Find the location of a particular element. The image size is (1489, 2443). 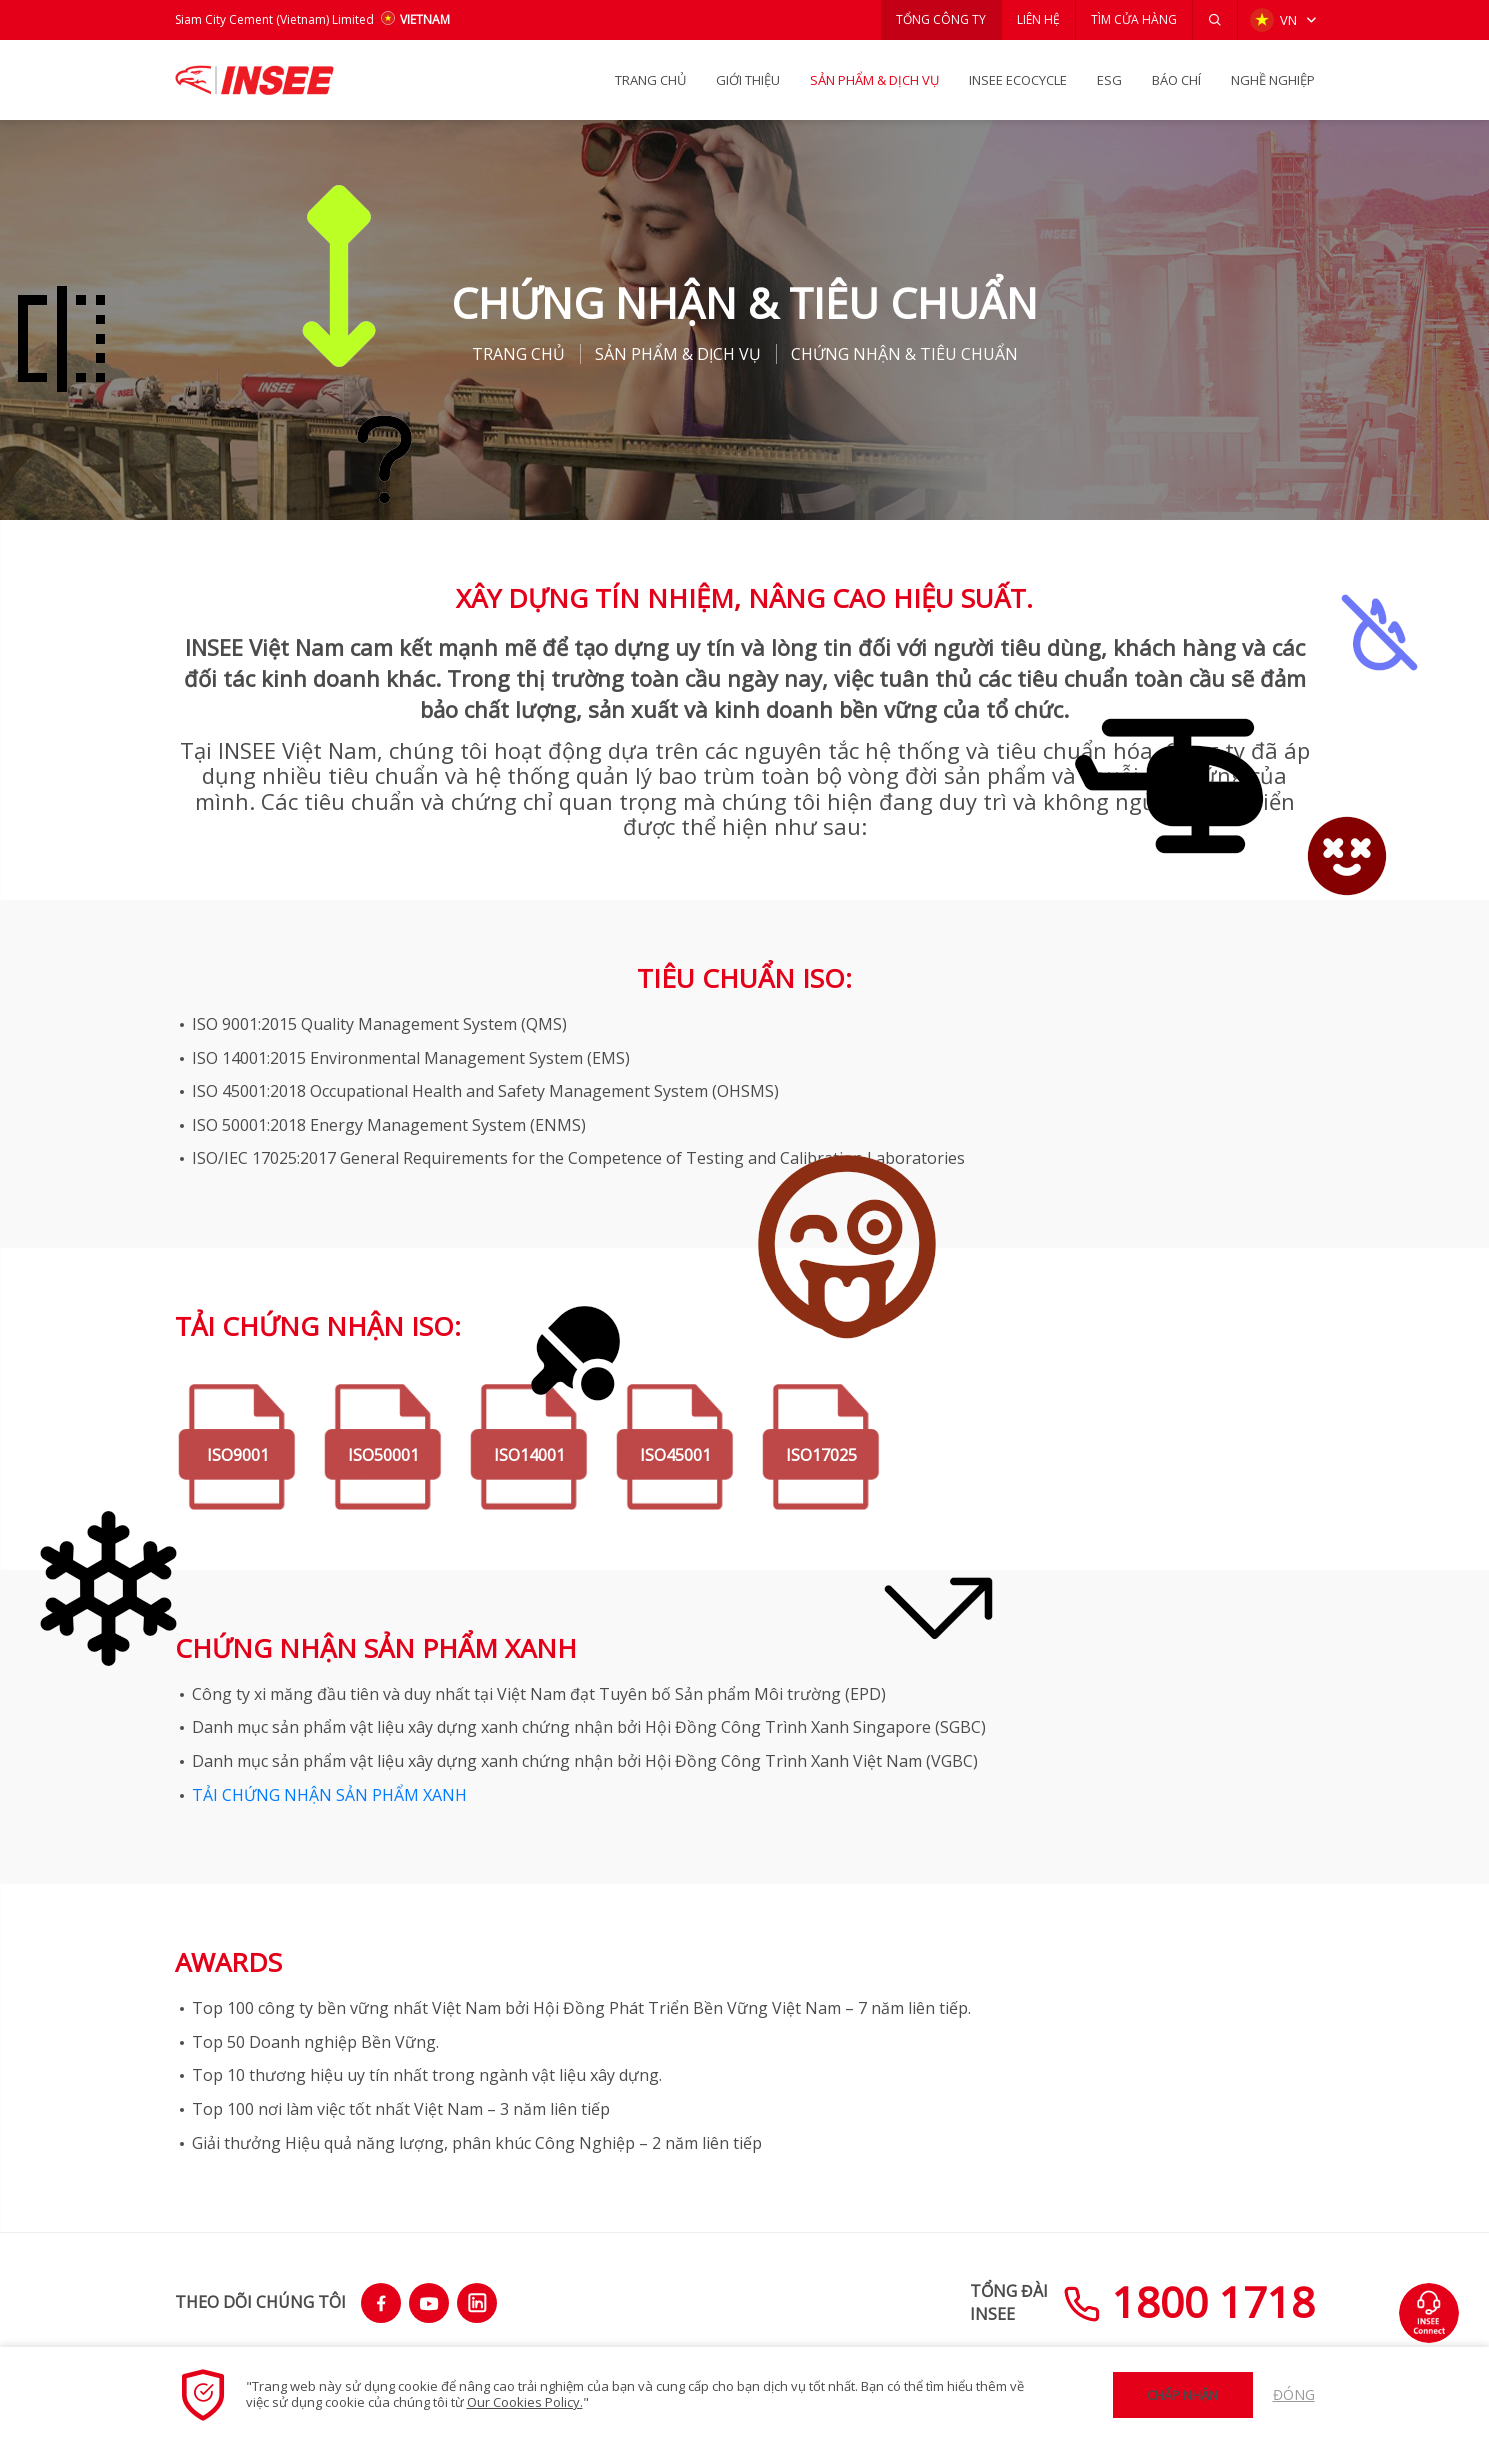

activate cooling or air conditioning mode is located at coordinates (108, 1588).